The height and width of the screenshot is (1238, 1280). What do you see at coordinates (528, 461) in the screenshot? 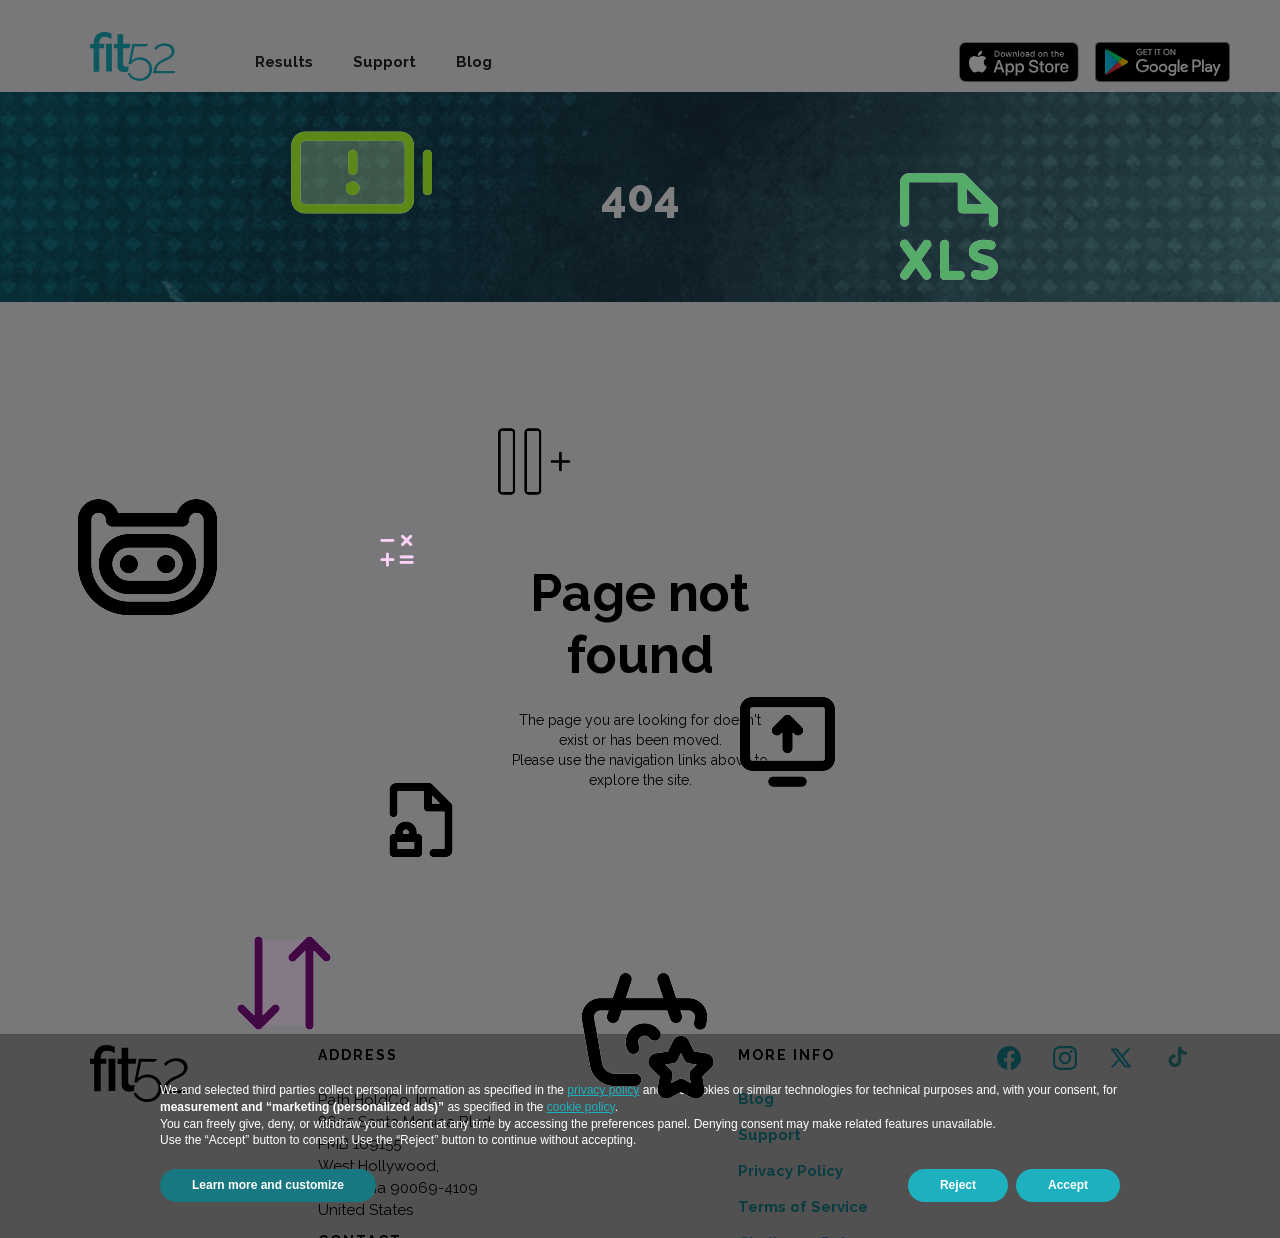
I see `add a new column to the right` at bounding box center [528, 461].